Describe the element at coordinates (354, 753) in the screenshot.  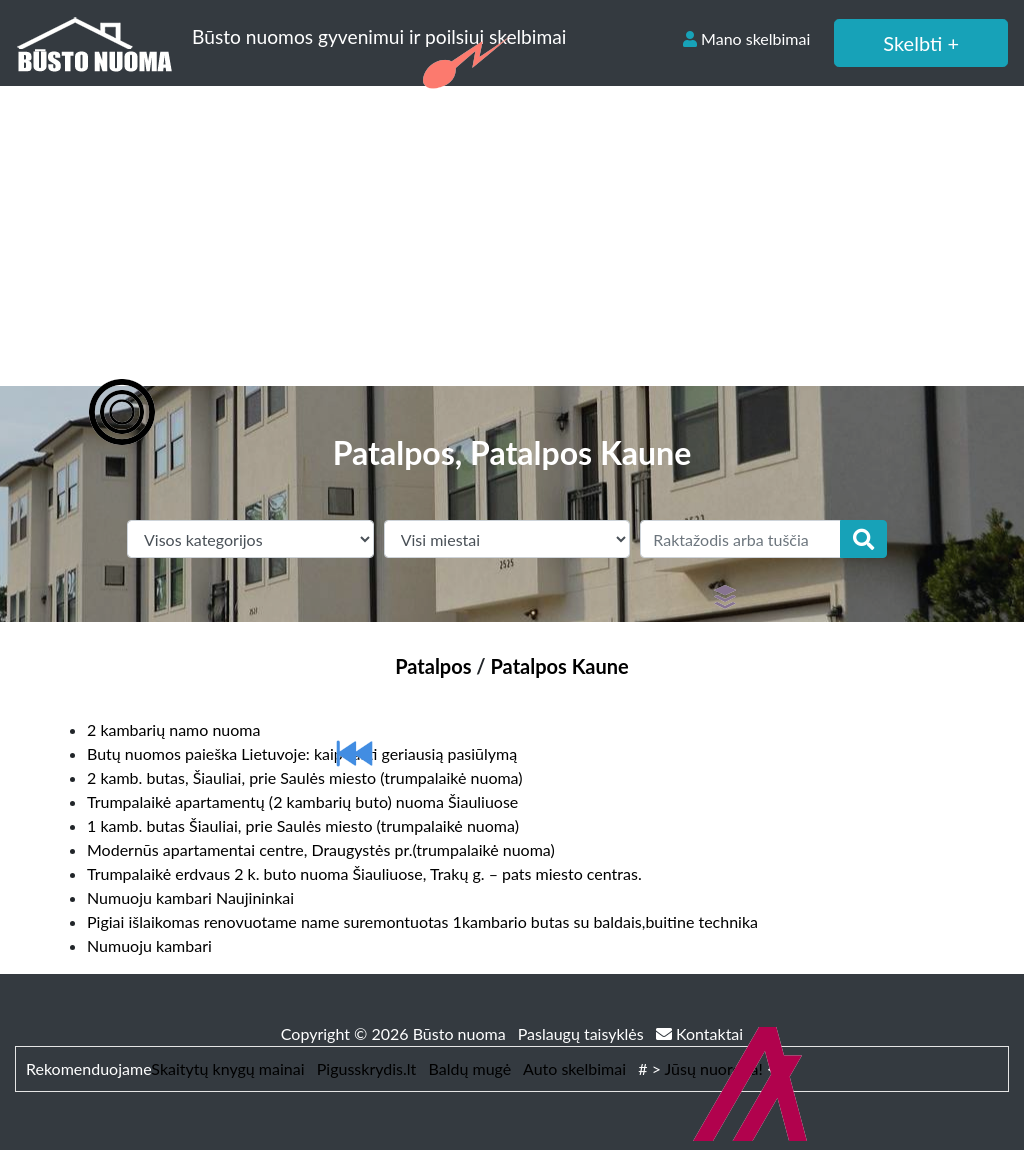
I see `skip to the beginning of the track` at that location.